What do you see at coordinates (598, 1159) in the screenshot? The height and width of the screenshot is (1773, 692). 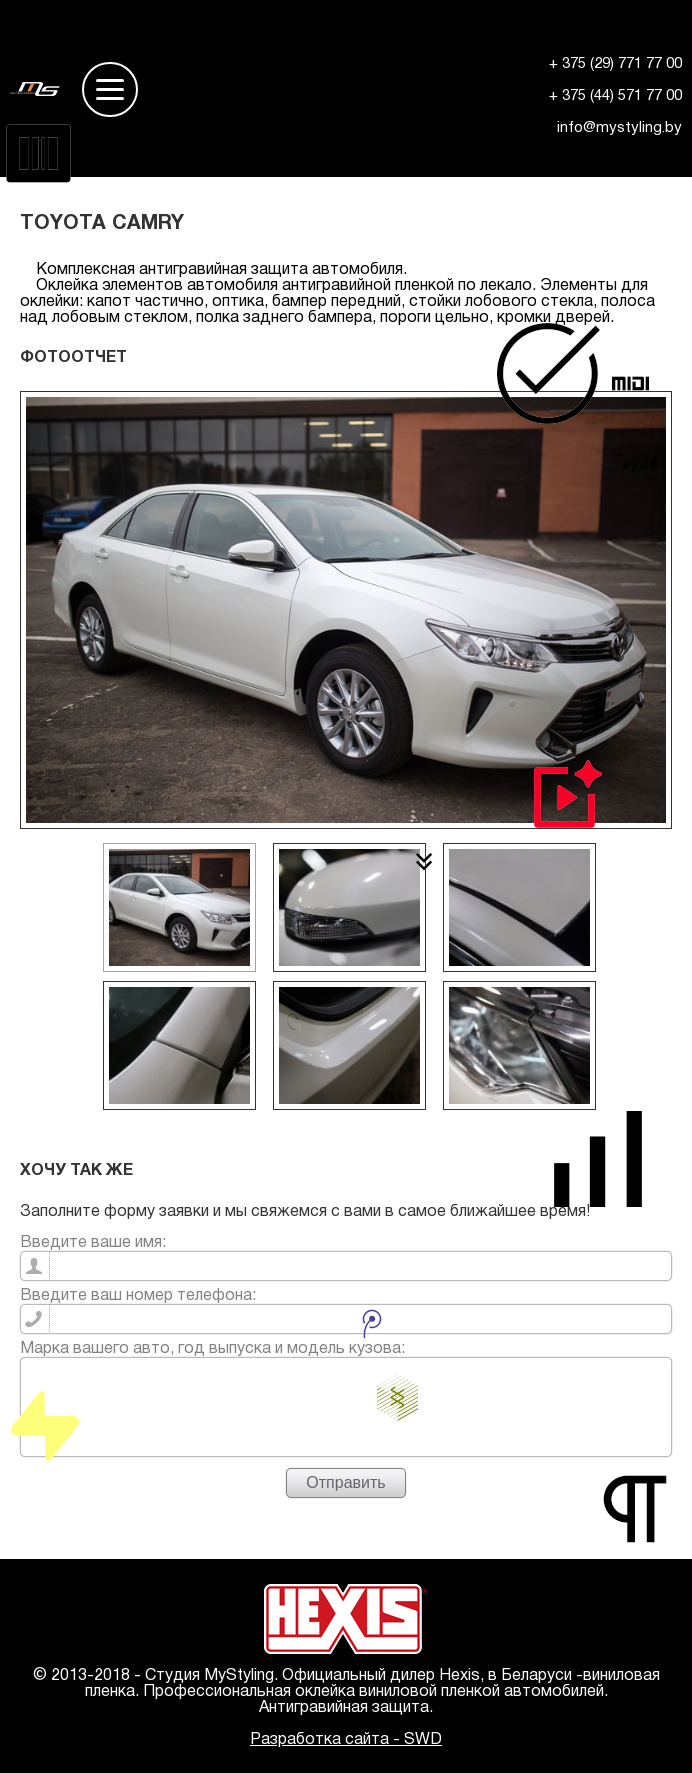 I see `simple analytics logo` at bounding box center [598, 1159].